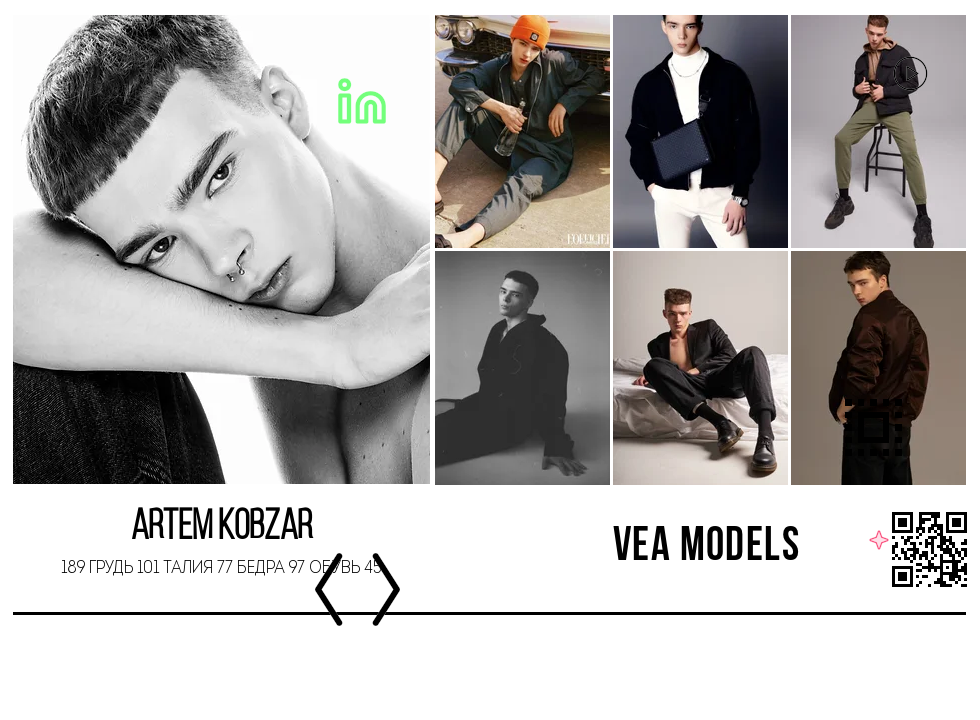  What do you see at coordinates (879, 540) in the screenshot?
I see `indicates a featured or highlighted item` at bounding box center [879, 540].